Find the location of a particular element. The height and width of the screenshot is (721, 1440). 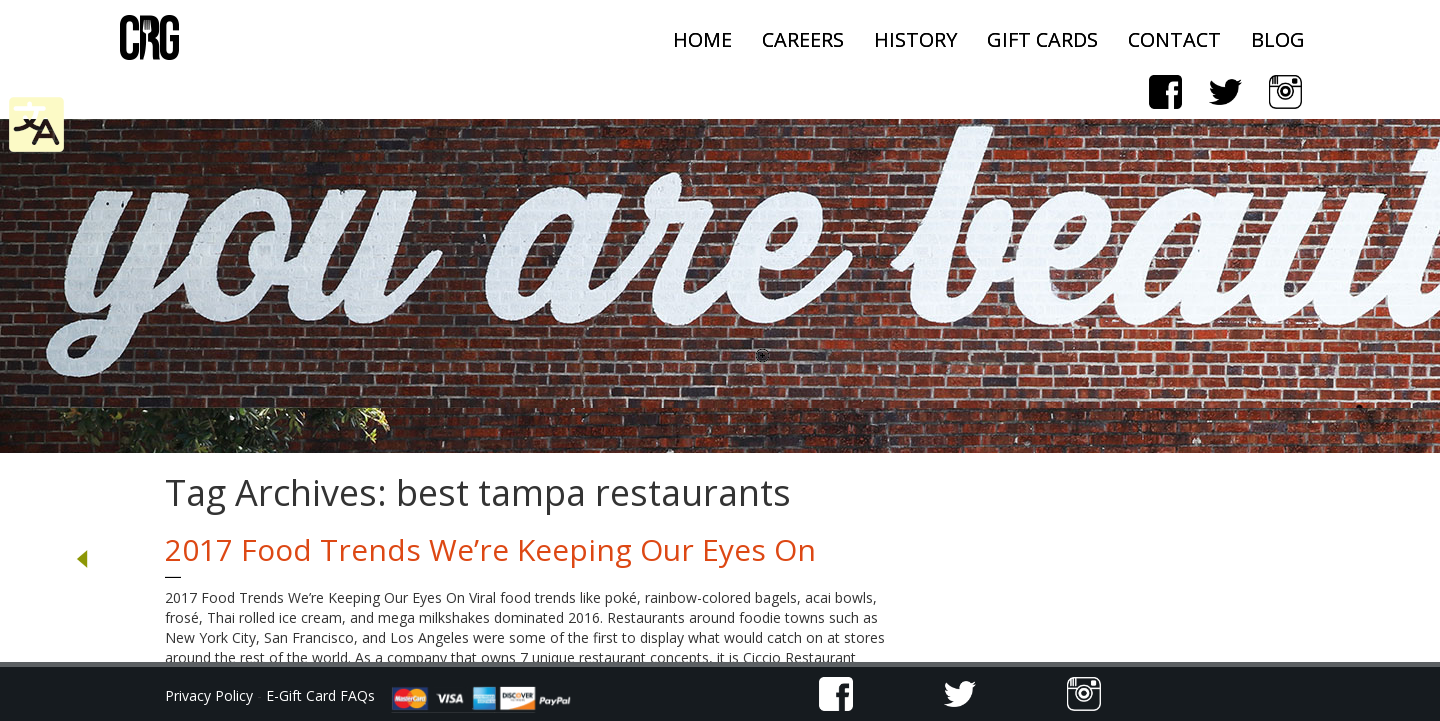

add a new item is located at coordinates (762, 355).